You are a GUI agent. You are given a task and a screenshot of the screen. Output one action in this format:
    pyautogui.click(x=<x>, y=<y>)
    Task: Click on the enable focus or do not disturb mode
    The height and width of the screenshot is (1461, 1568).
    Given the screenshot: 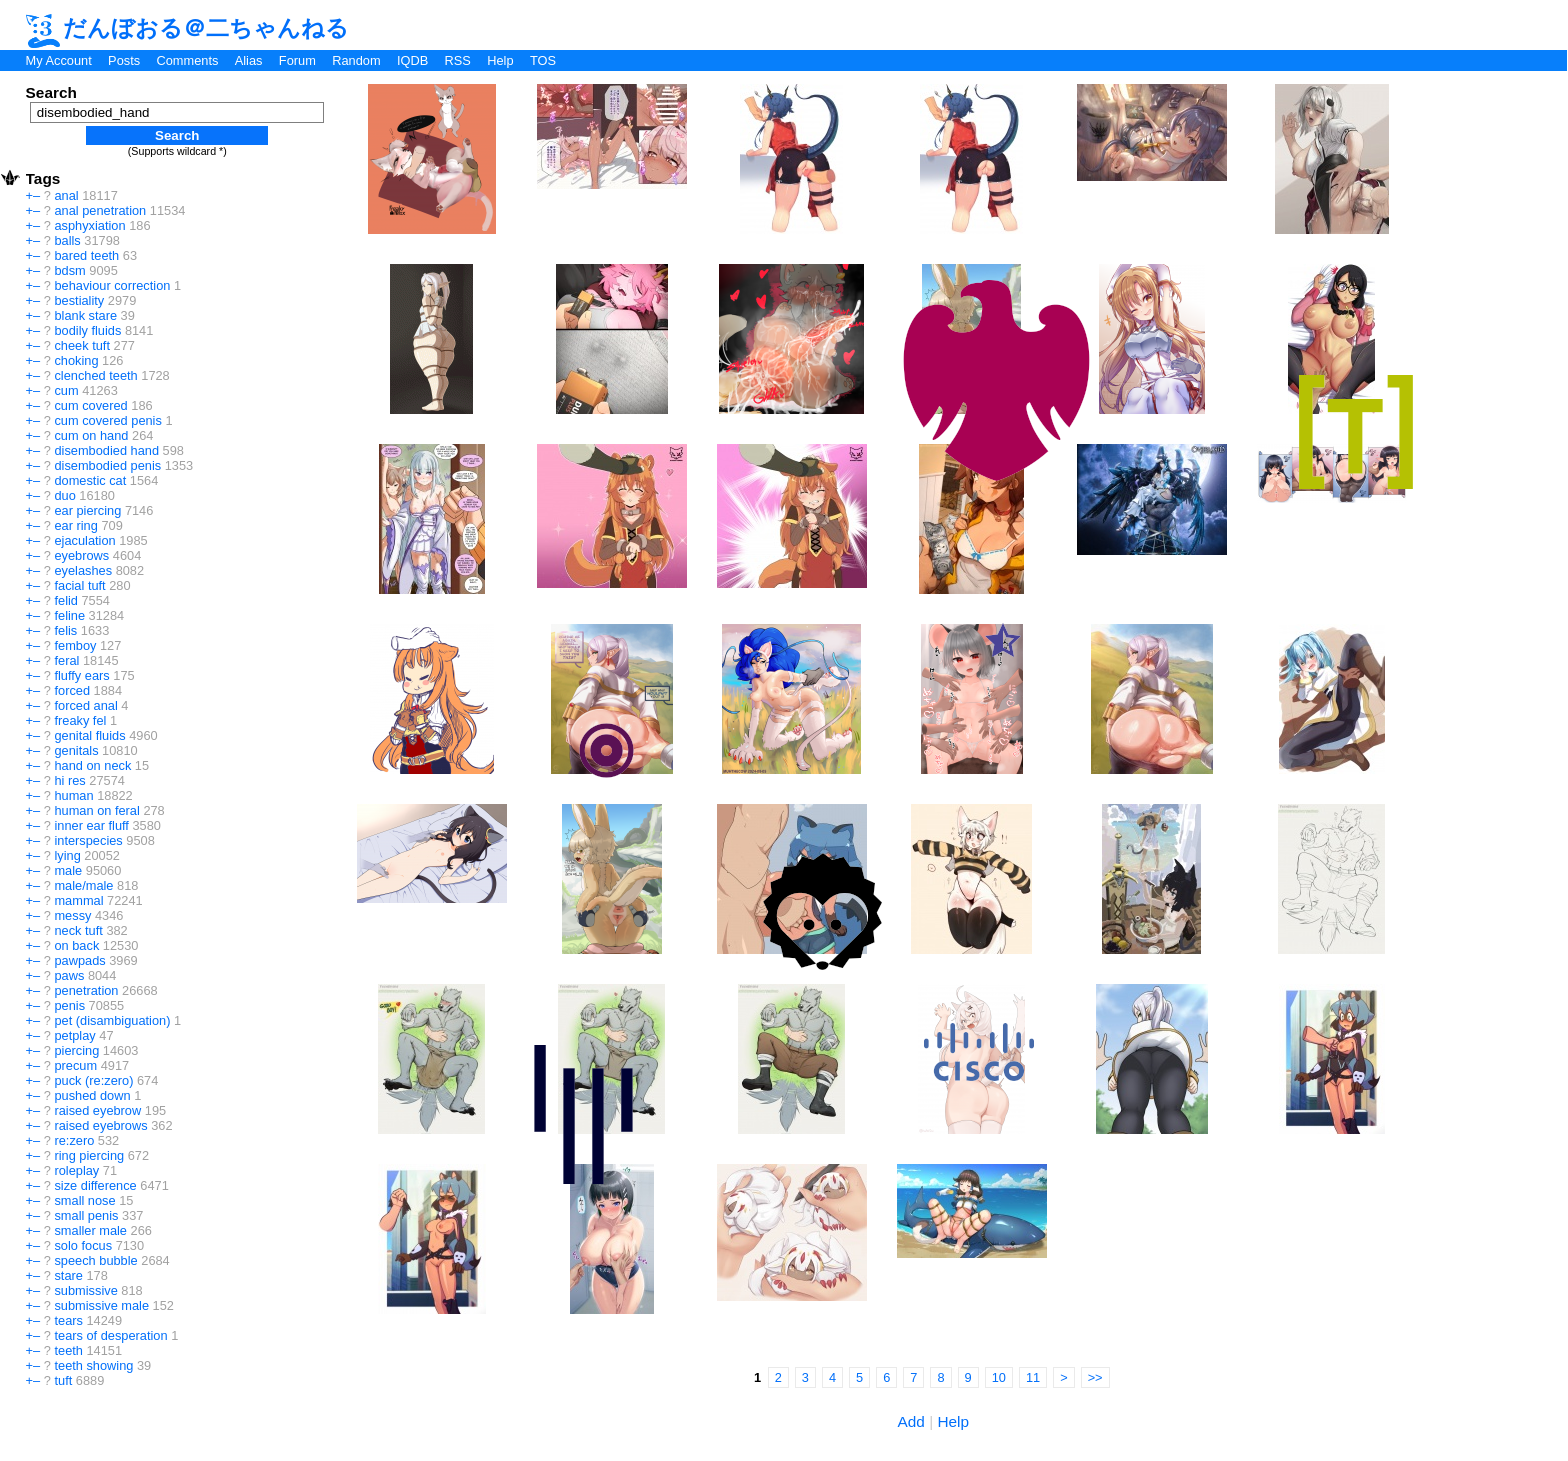 What is the action you would take?
    pyautogui.click(x=606, y=750)
    